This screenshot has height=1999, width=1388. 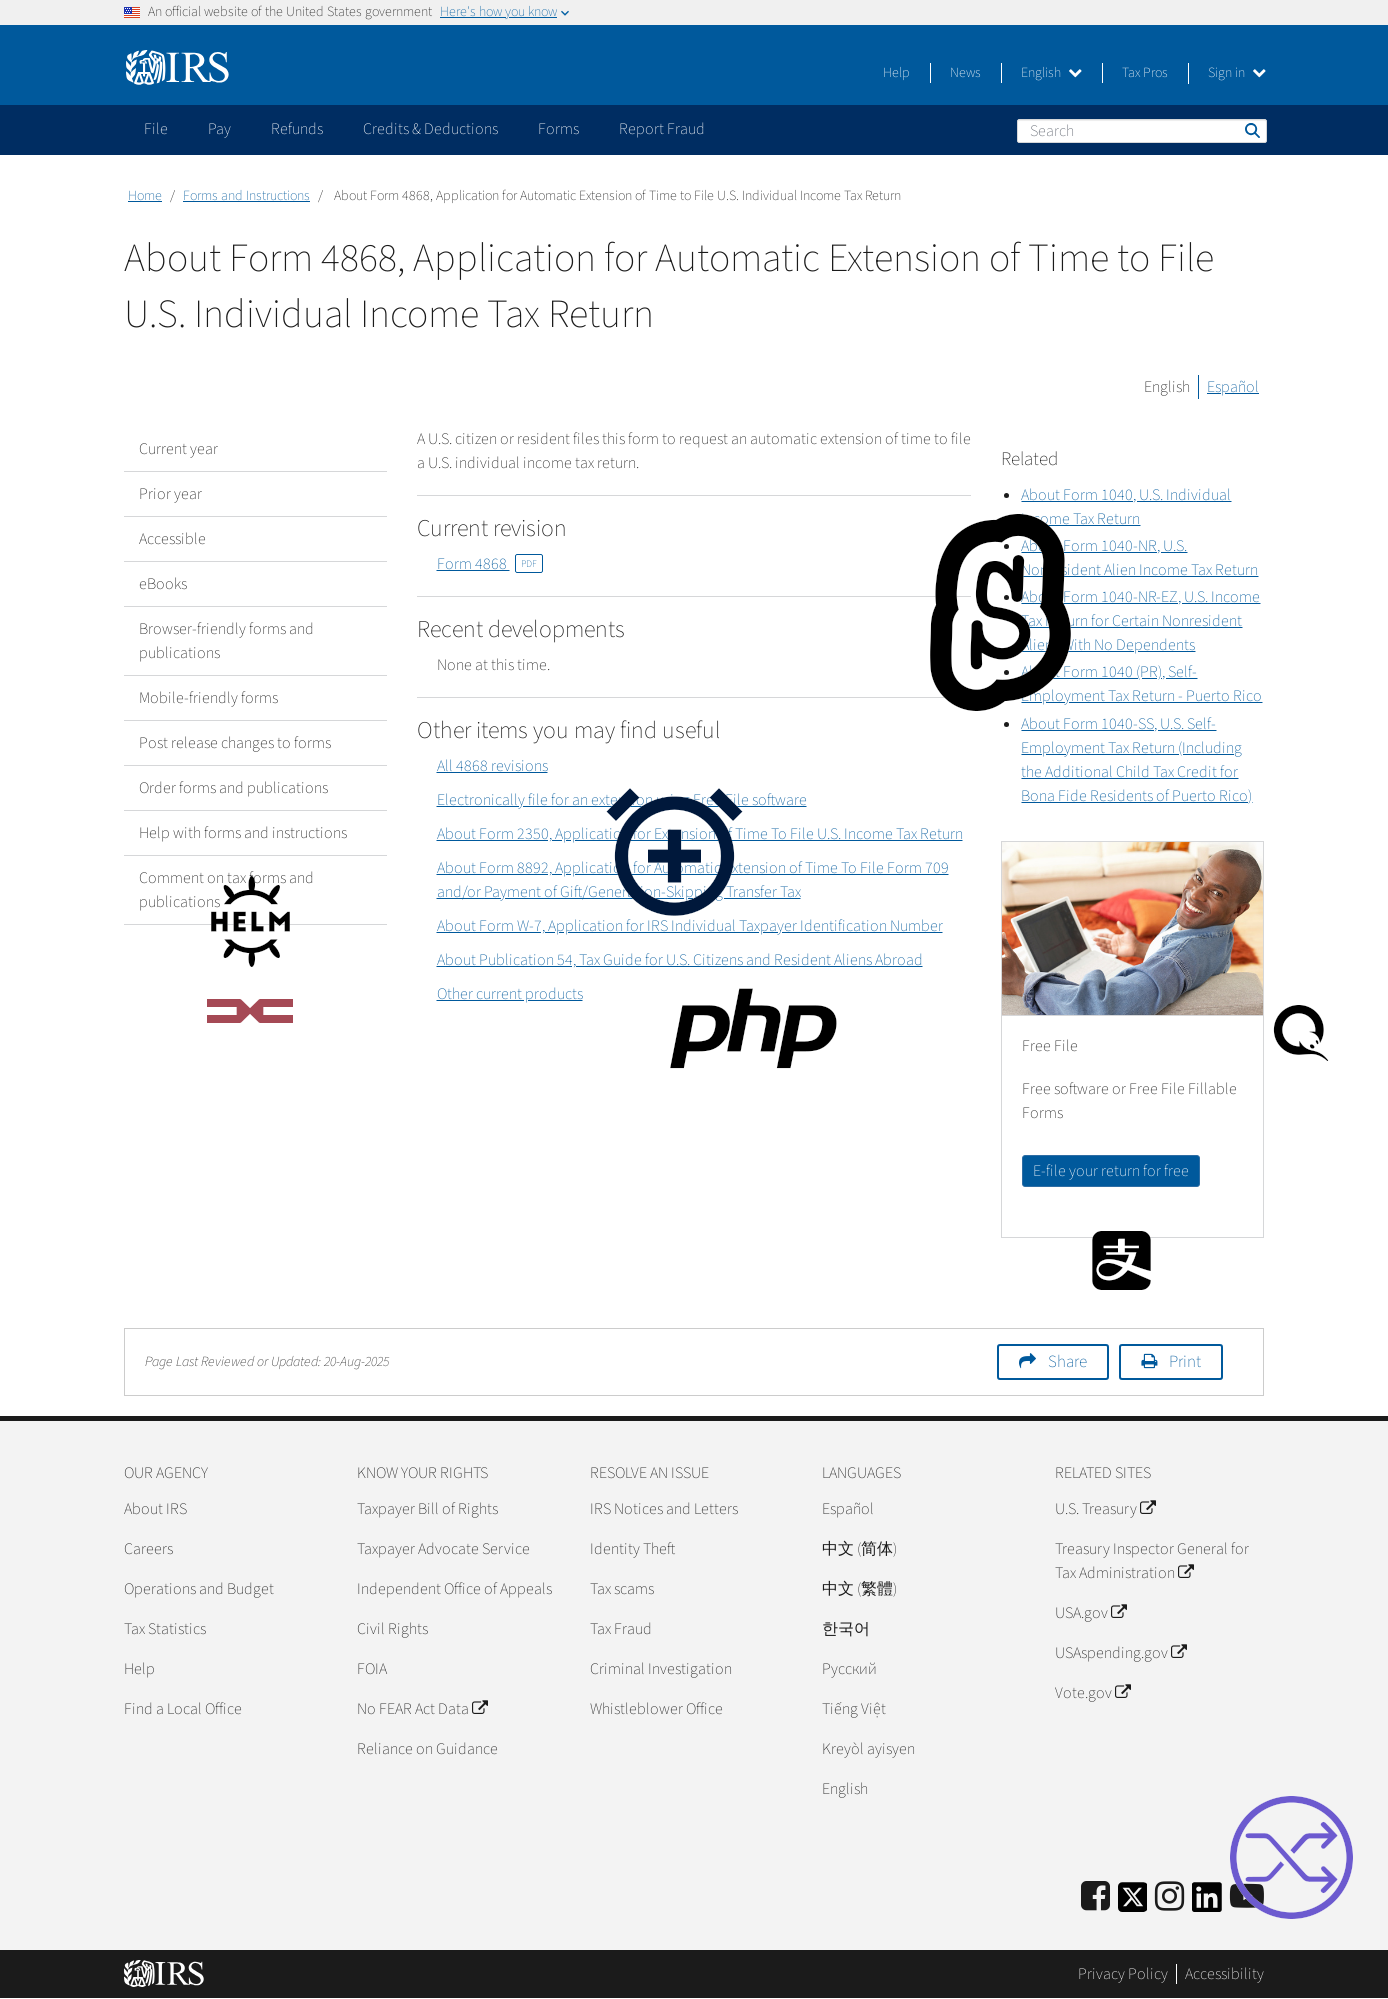 I want to click on helm logo - kubernetes package manager branding, so click(x=250, y=921).